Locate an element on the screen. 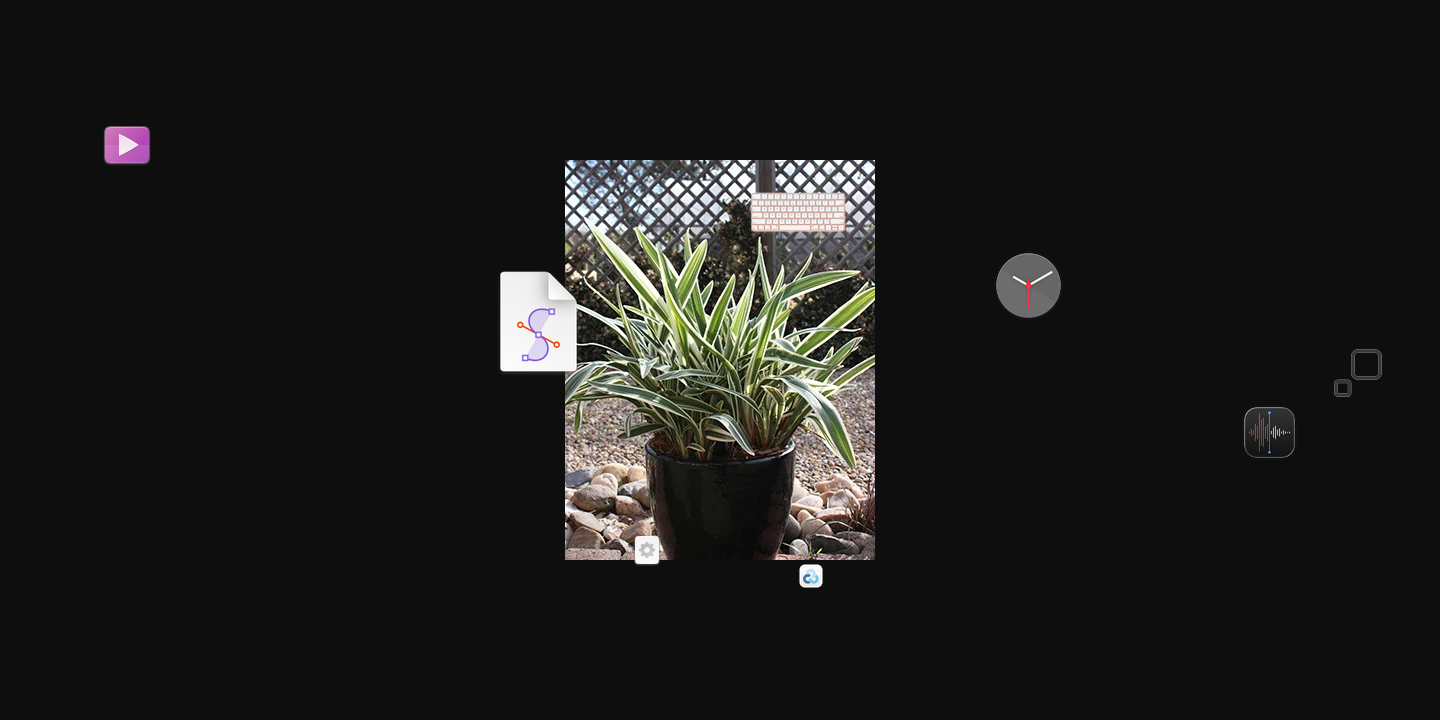 The image size is (1440, 720). open celluloid media player is located at coordinates (127, 145).